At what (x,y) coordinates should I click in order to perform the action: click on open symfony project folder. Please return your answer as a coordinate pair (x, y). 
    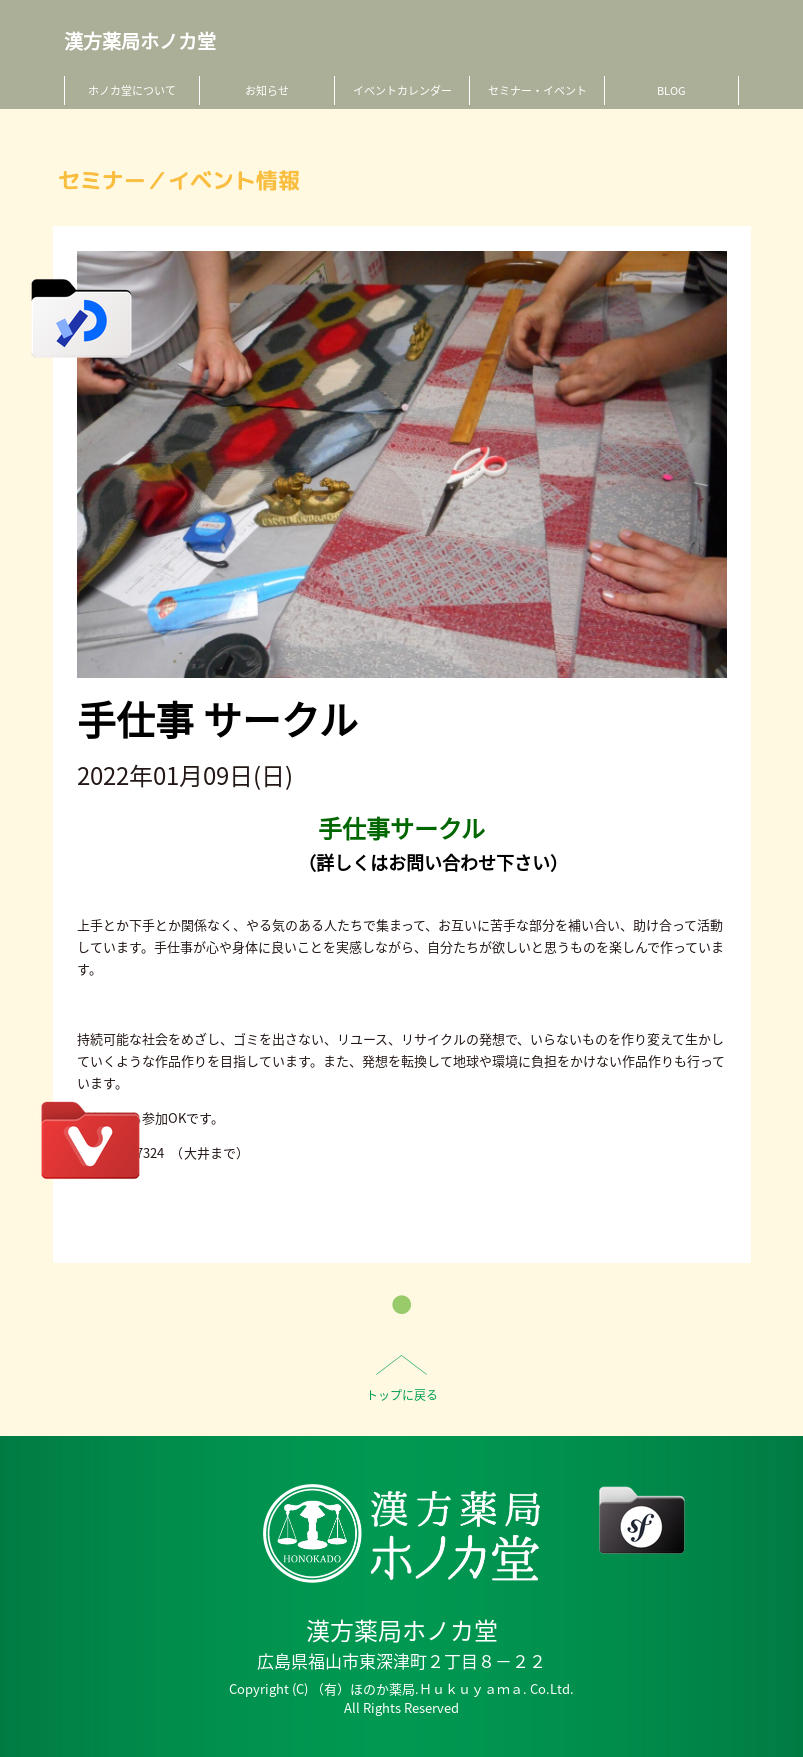
    Looking at the image, I should click on (641, 1522).